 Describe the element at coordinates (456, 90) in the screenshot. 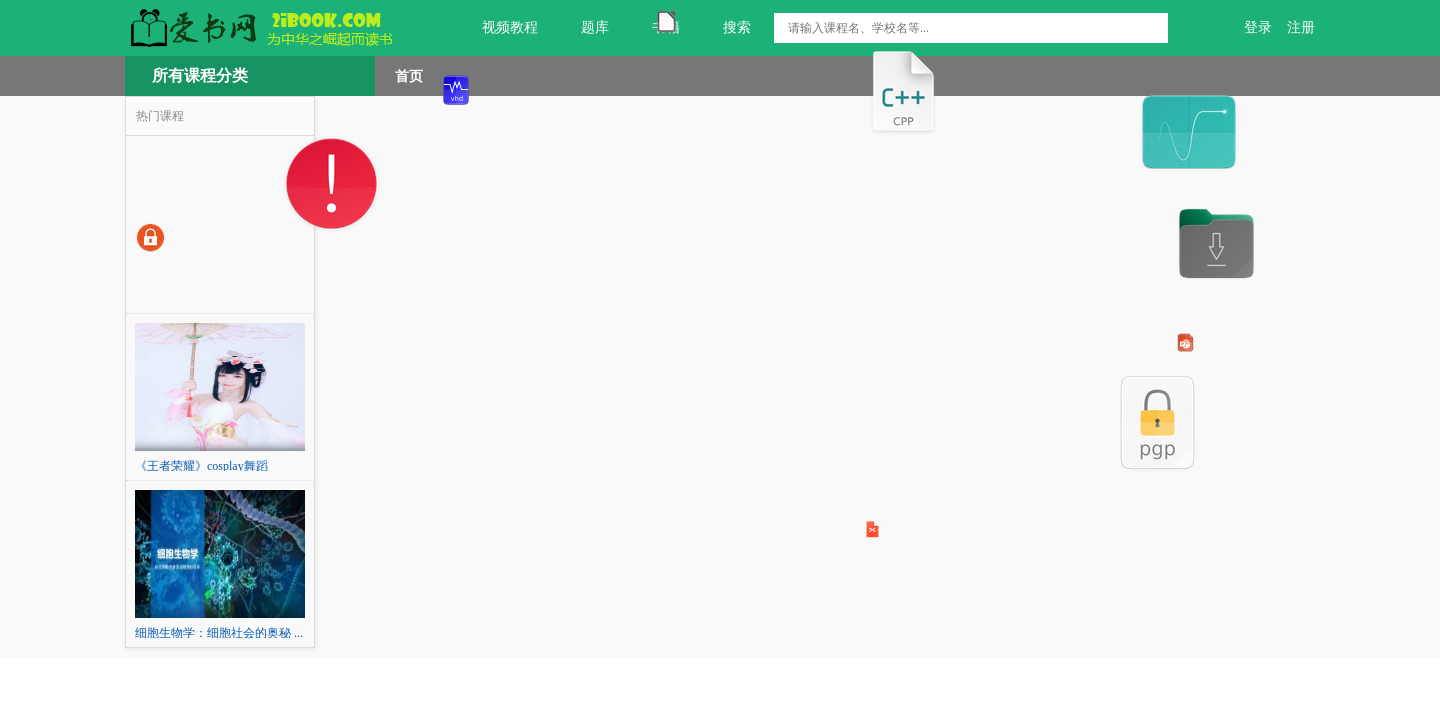

I see `open a VirtualBox virtual hard disk file` at that location.